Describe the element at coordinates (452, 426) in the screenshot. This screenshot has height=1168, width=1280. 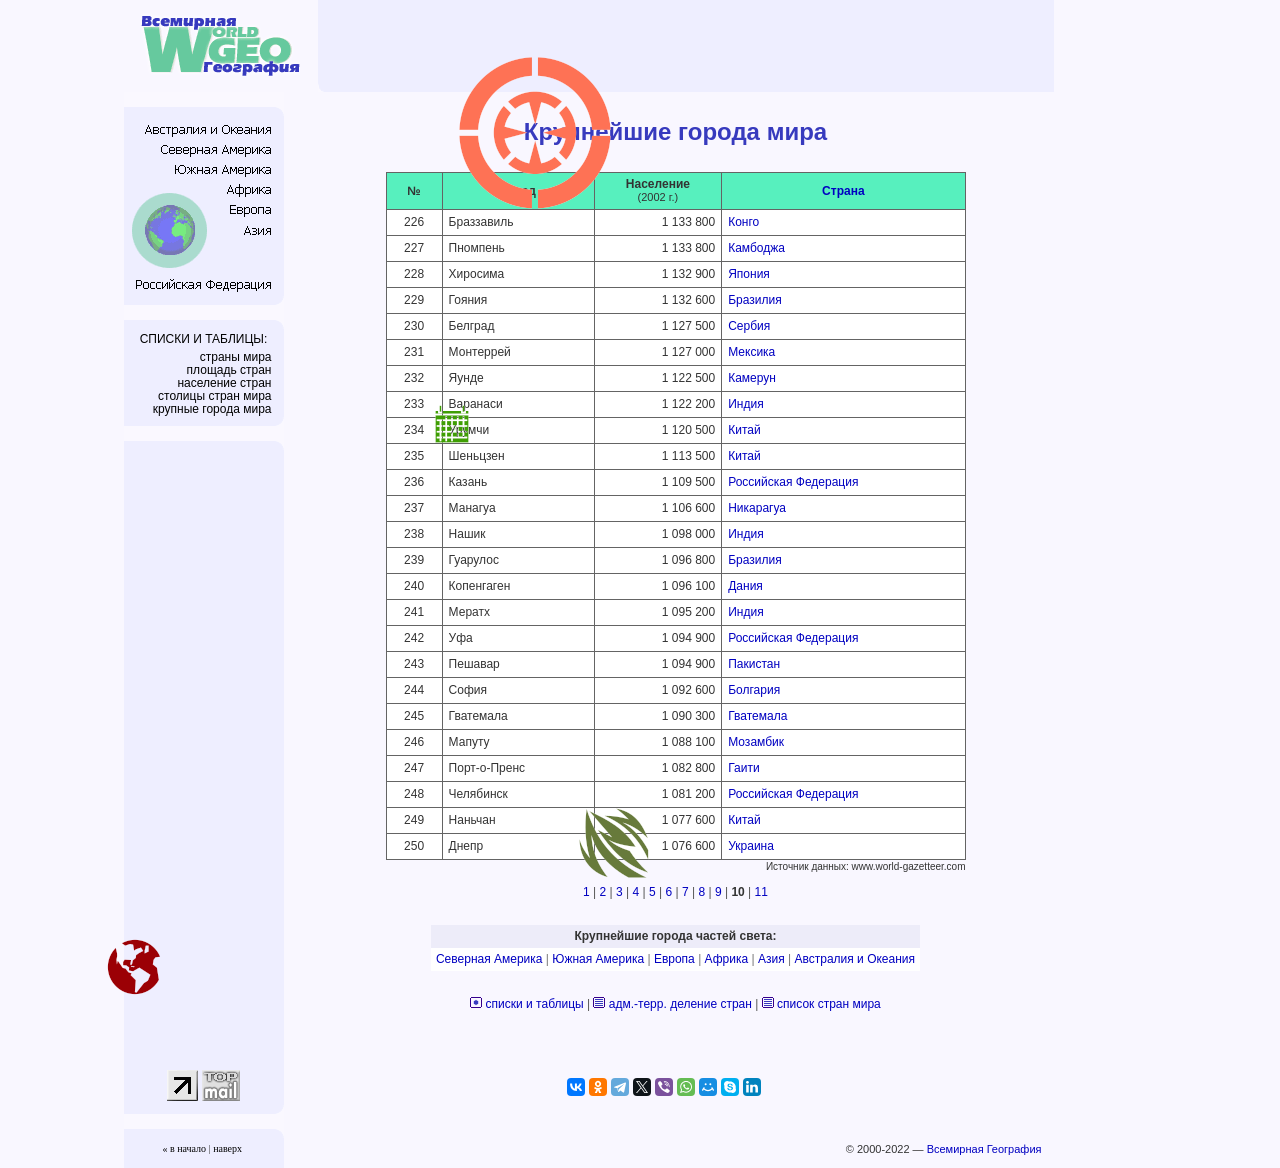
I see `view or open the calendar` at that location.